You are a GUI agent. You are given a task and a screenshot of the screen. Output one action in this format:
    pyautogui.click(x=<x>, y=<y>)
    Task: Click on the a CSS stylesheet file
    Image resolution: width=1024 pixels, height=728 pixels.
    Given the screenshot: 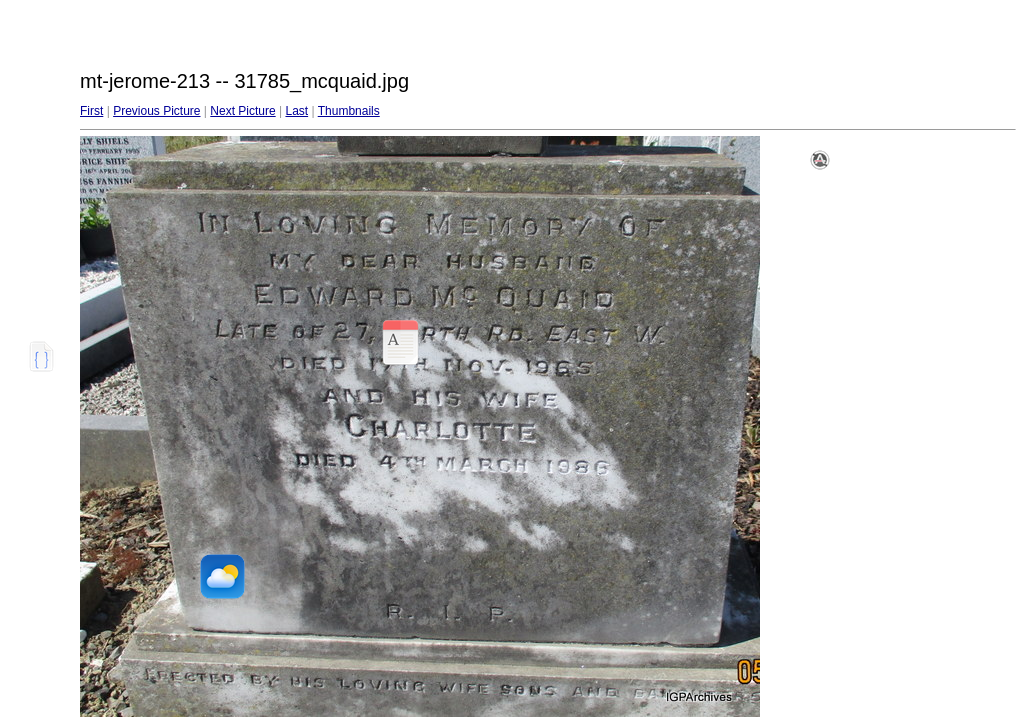 What is the action you would take?
    pyautogui.click(x=41, y=356)
    